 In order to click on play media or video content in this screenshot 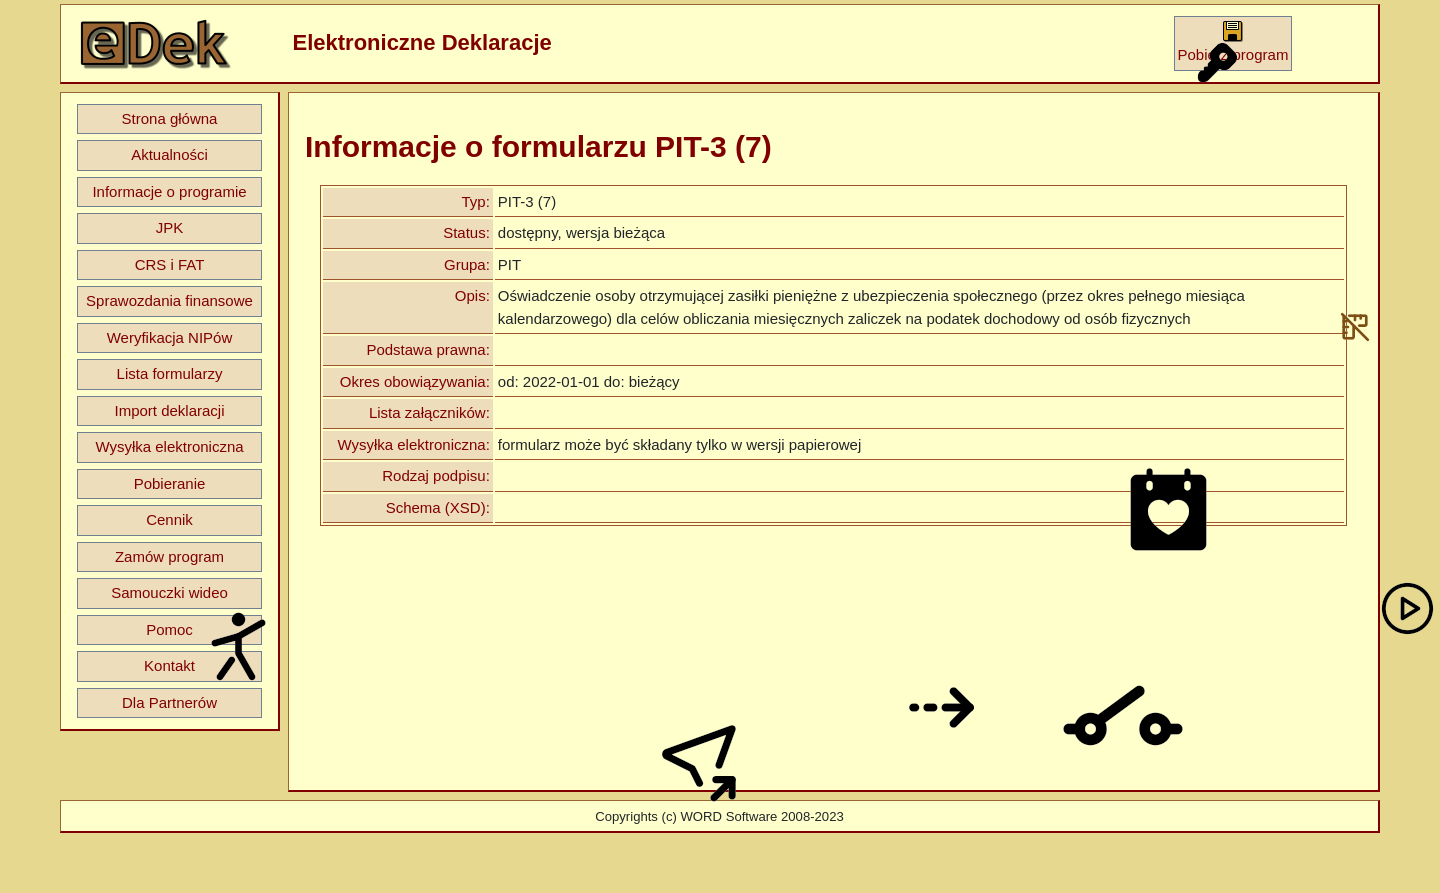, I will do `click(1407, 608)`.